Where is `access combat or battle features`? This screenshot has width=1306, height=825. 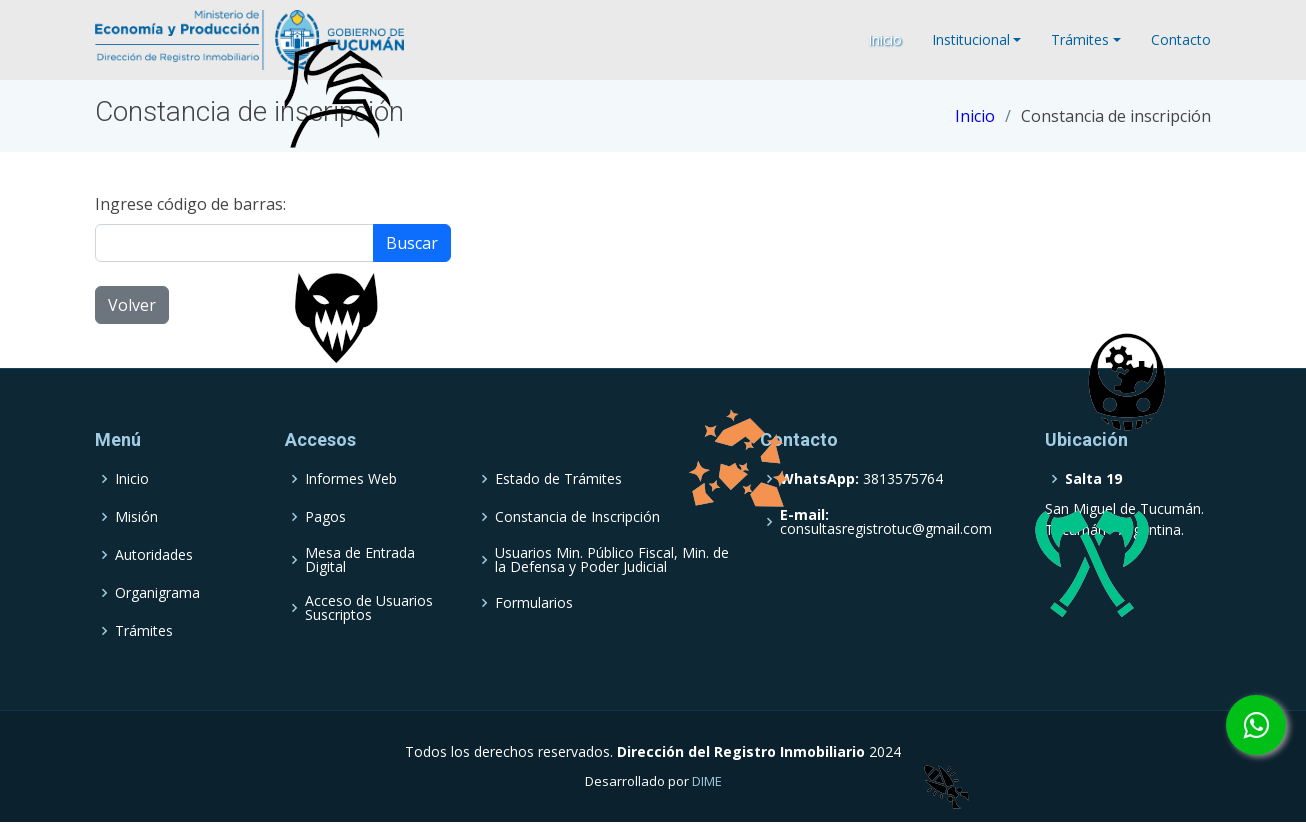 access combat or battle features is located at coordinates (1092, 564).